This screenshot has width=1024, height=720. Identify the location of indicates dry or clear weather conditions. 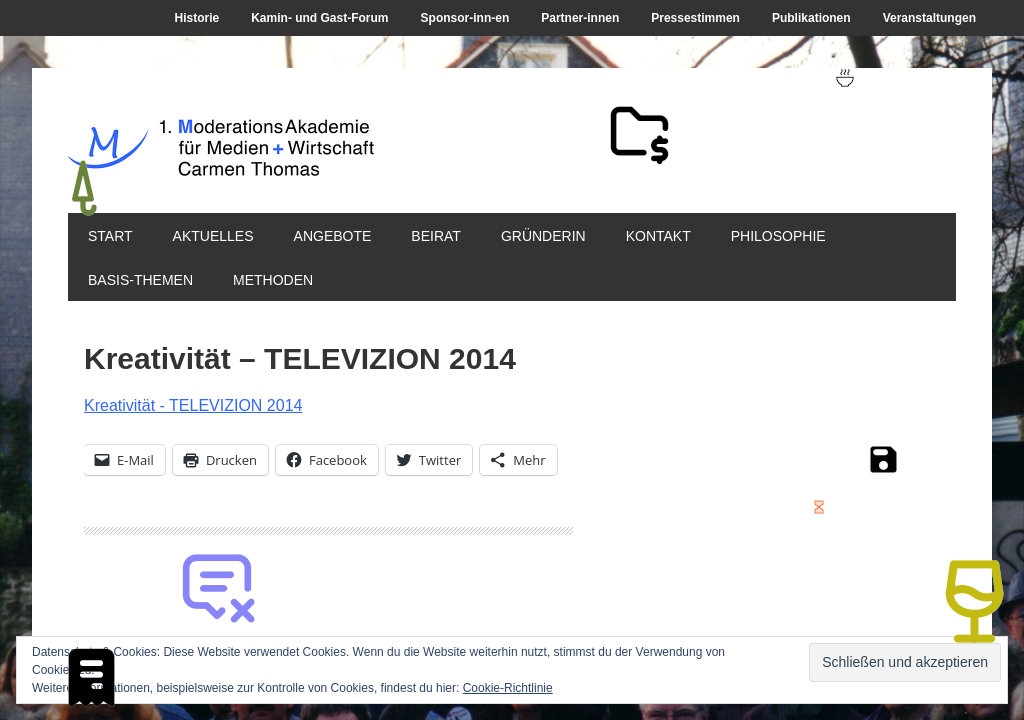
(83, 188).